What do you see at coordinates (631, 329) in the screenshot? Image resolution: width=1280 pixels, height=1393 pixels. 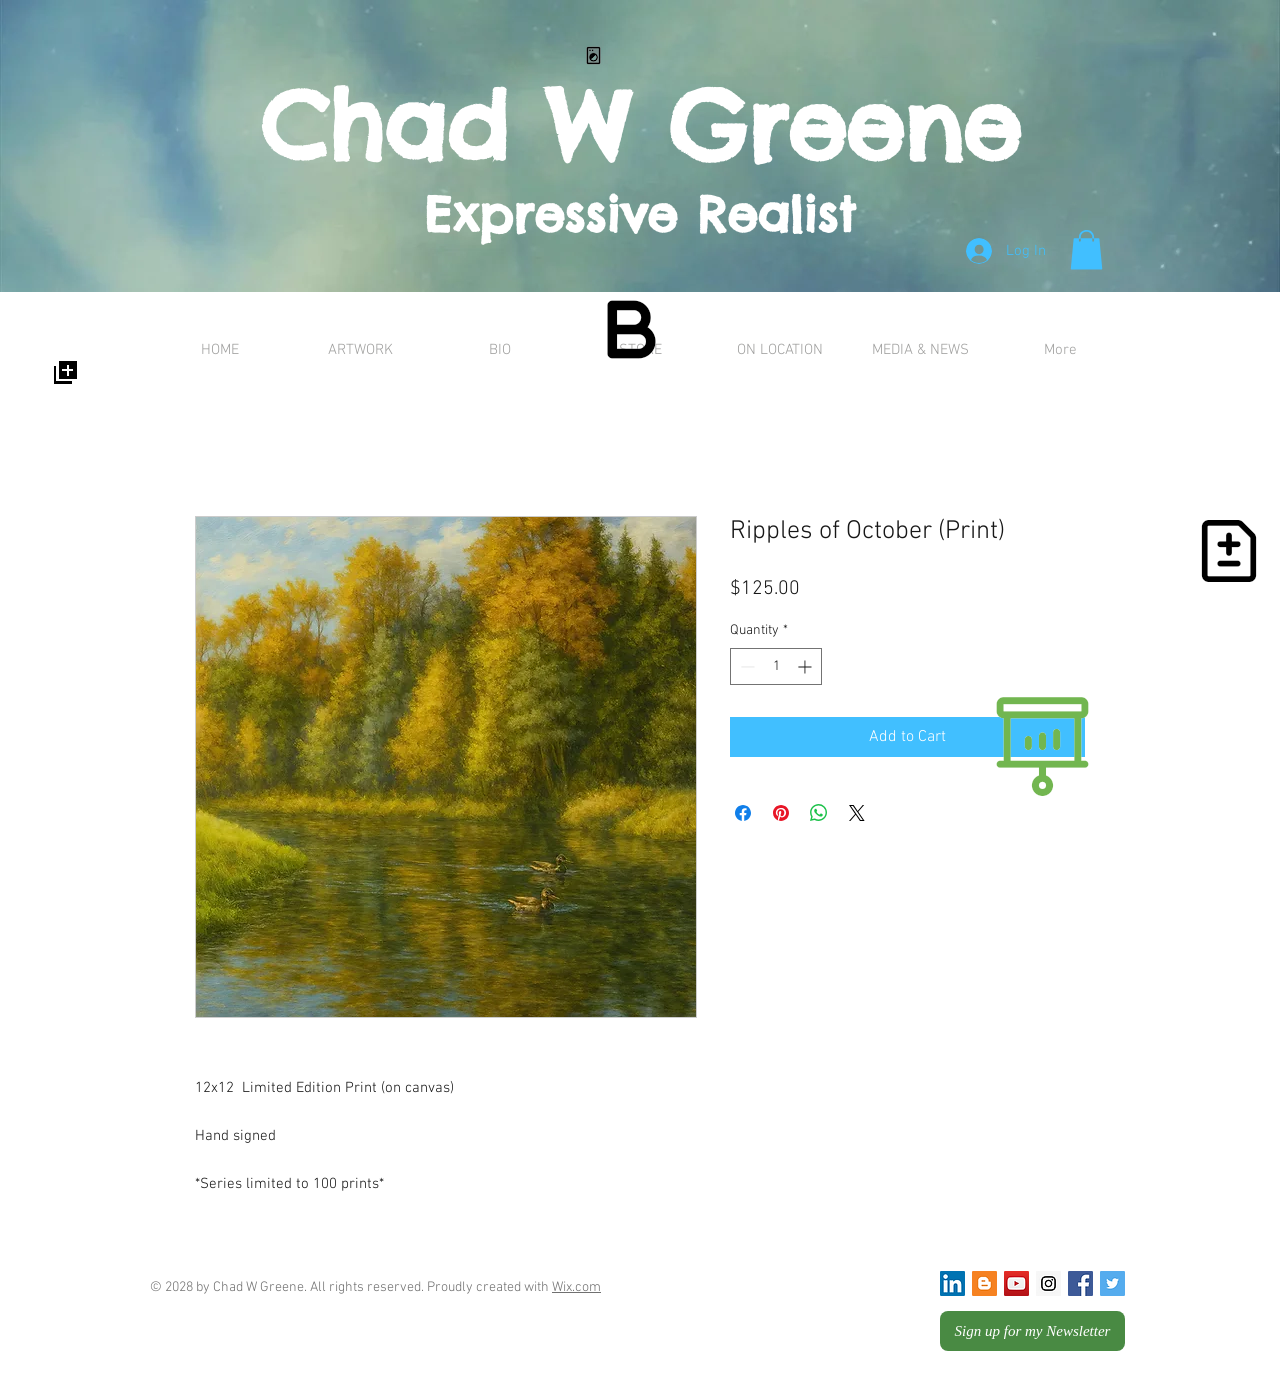 I see `apply bold formatting to selected text` at bounding box center [631, 329].